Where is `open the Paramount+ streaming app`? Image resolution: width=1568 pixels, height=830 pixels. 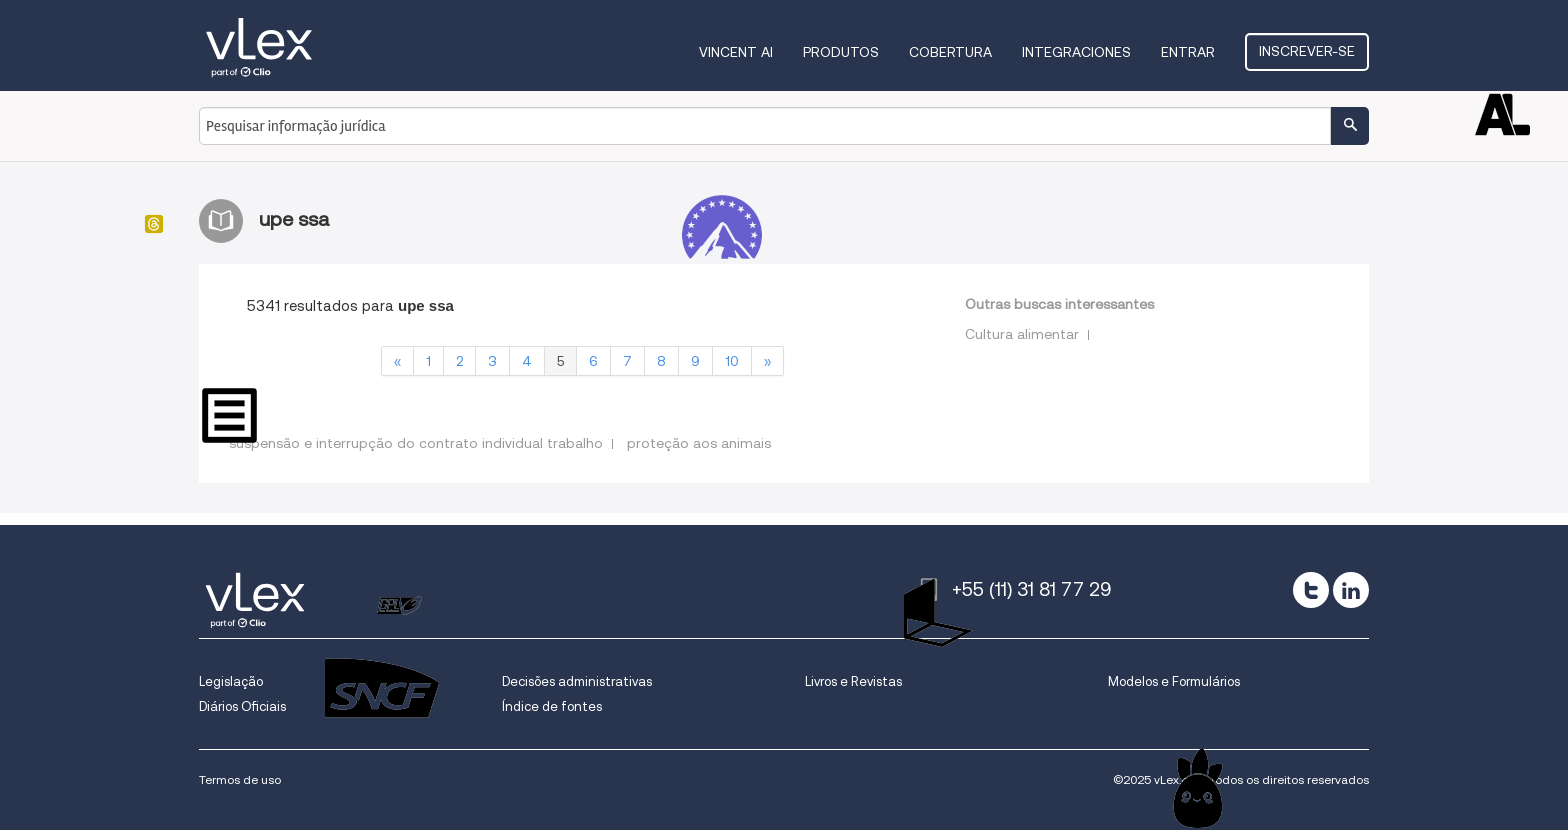
open the Paramount+ streaming app is located at coordinates (722, 227).